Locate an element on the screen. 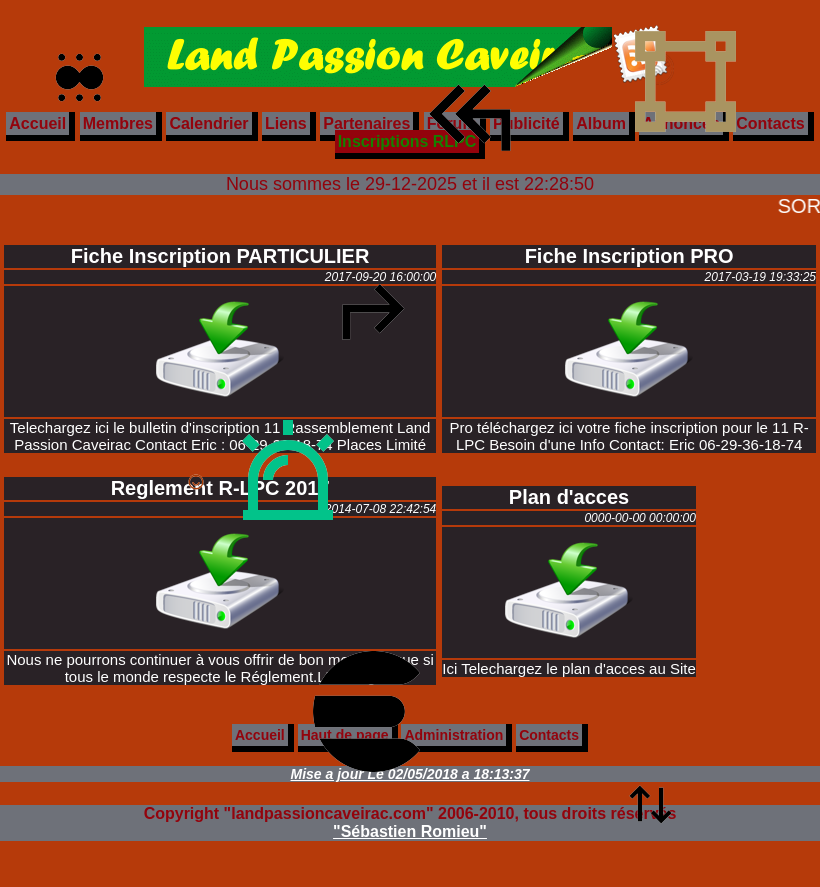 The width and height of the screenshot is (820, 887). indicates a system warning or alert is located at coordinates (288, 470).